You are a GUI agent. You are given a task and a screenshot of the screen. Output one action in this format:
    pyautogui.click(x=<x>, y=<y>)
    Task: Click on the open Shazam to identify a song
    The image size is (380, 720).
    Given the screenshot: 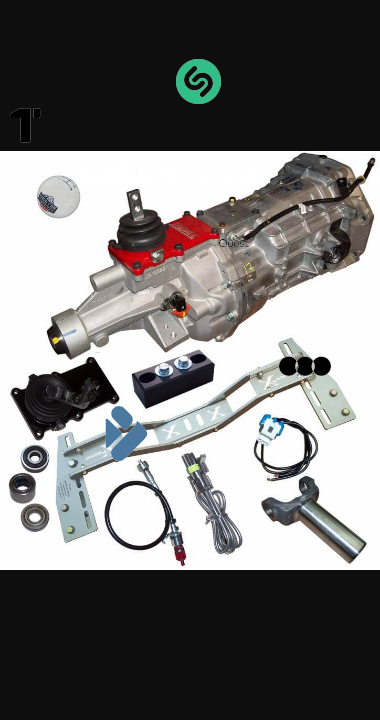 What is the action you would take?
    pyautogui.click(x=198, y=81)
    